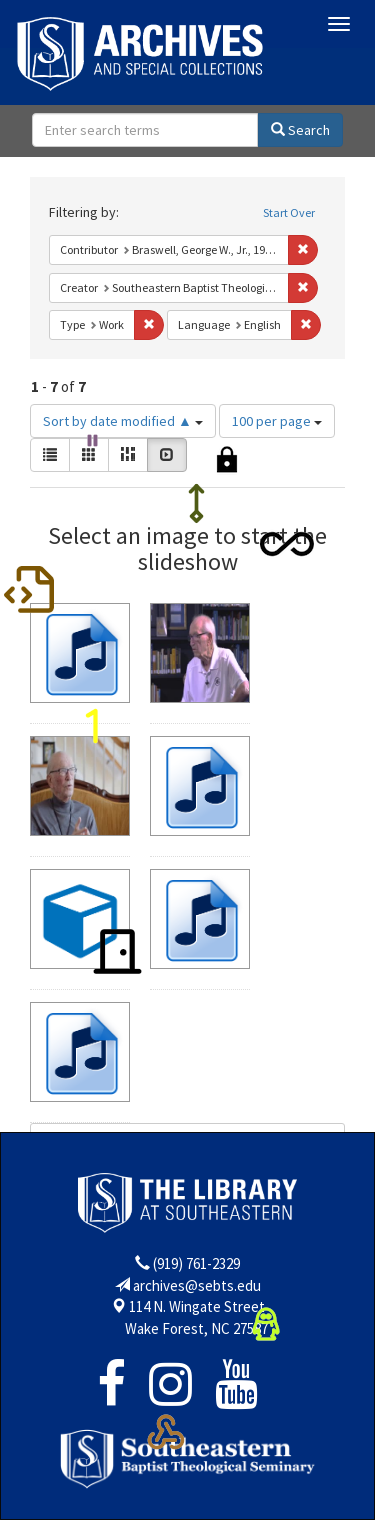 The image size is (375, 1520). Describe the element at coordinates (94, 726) in the screenshot. I see `indicates first place or top ranking` at that location.